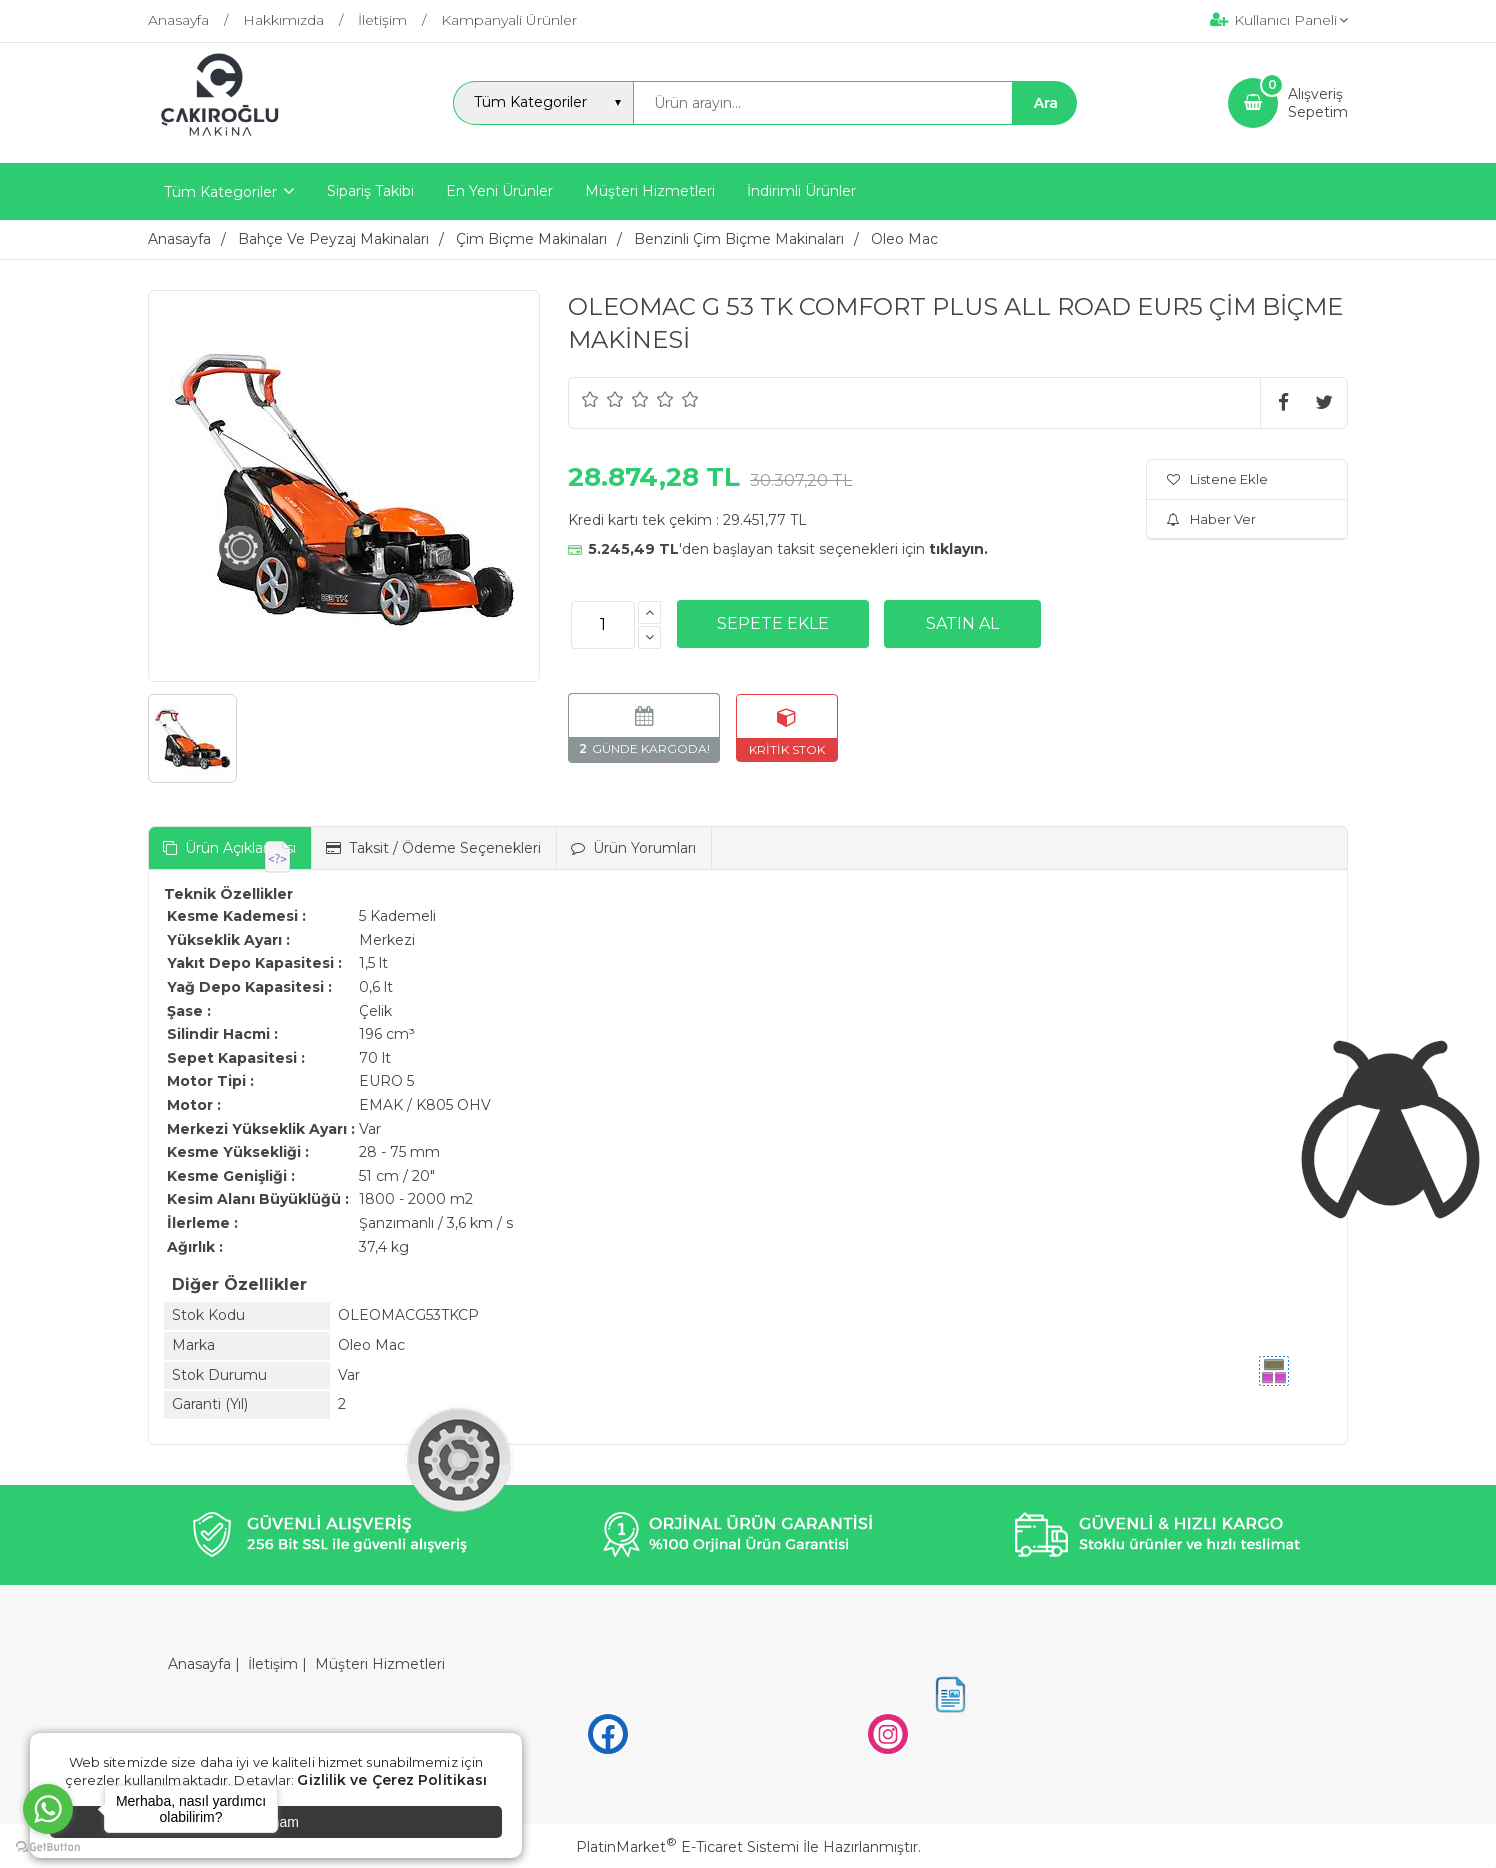 The height and width of the screenshot is (1868, 1496). I want to click on access system settings, so click(241, 548).